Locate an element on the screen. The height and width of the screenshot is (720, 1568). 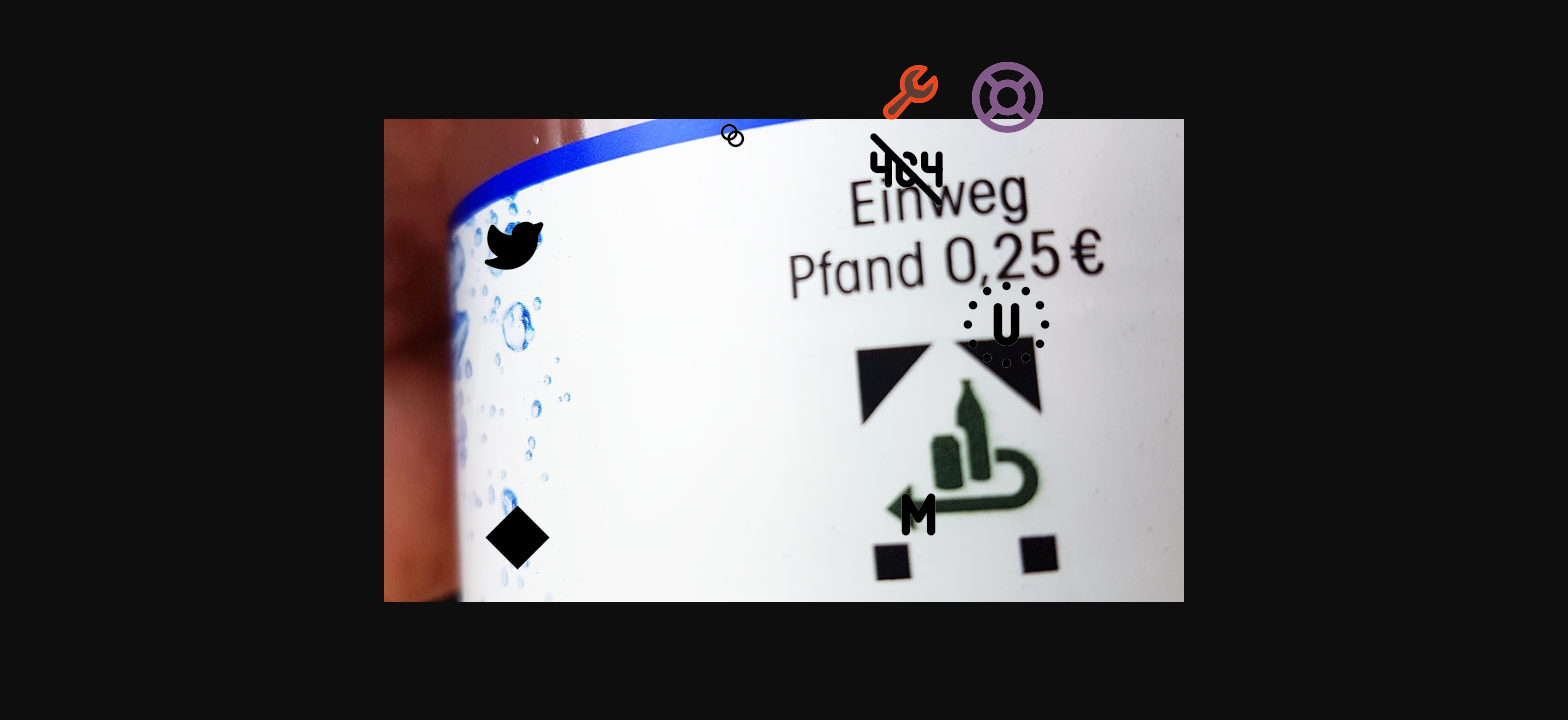
set a log breakpoint in code is located at coordinates (517, 537).